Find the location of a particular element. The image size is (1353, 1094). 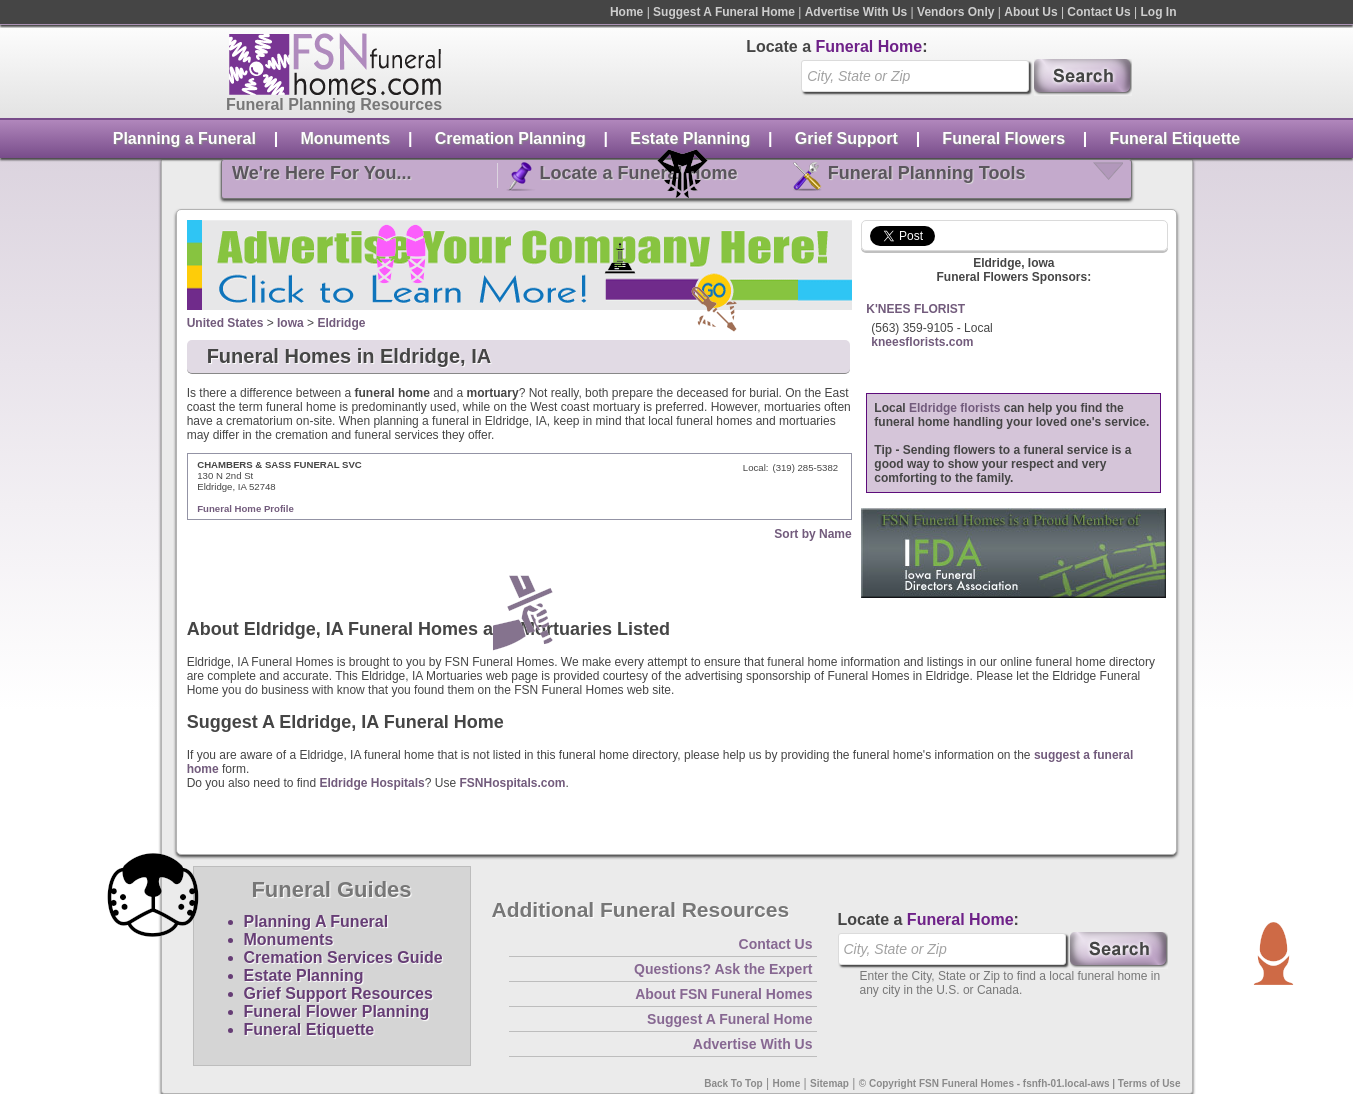

access tools or settings is located at coordinates (714, 309).